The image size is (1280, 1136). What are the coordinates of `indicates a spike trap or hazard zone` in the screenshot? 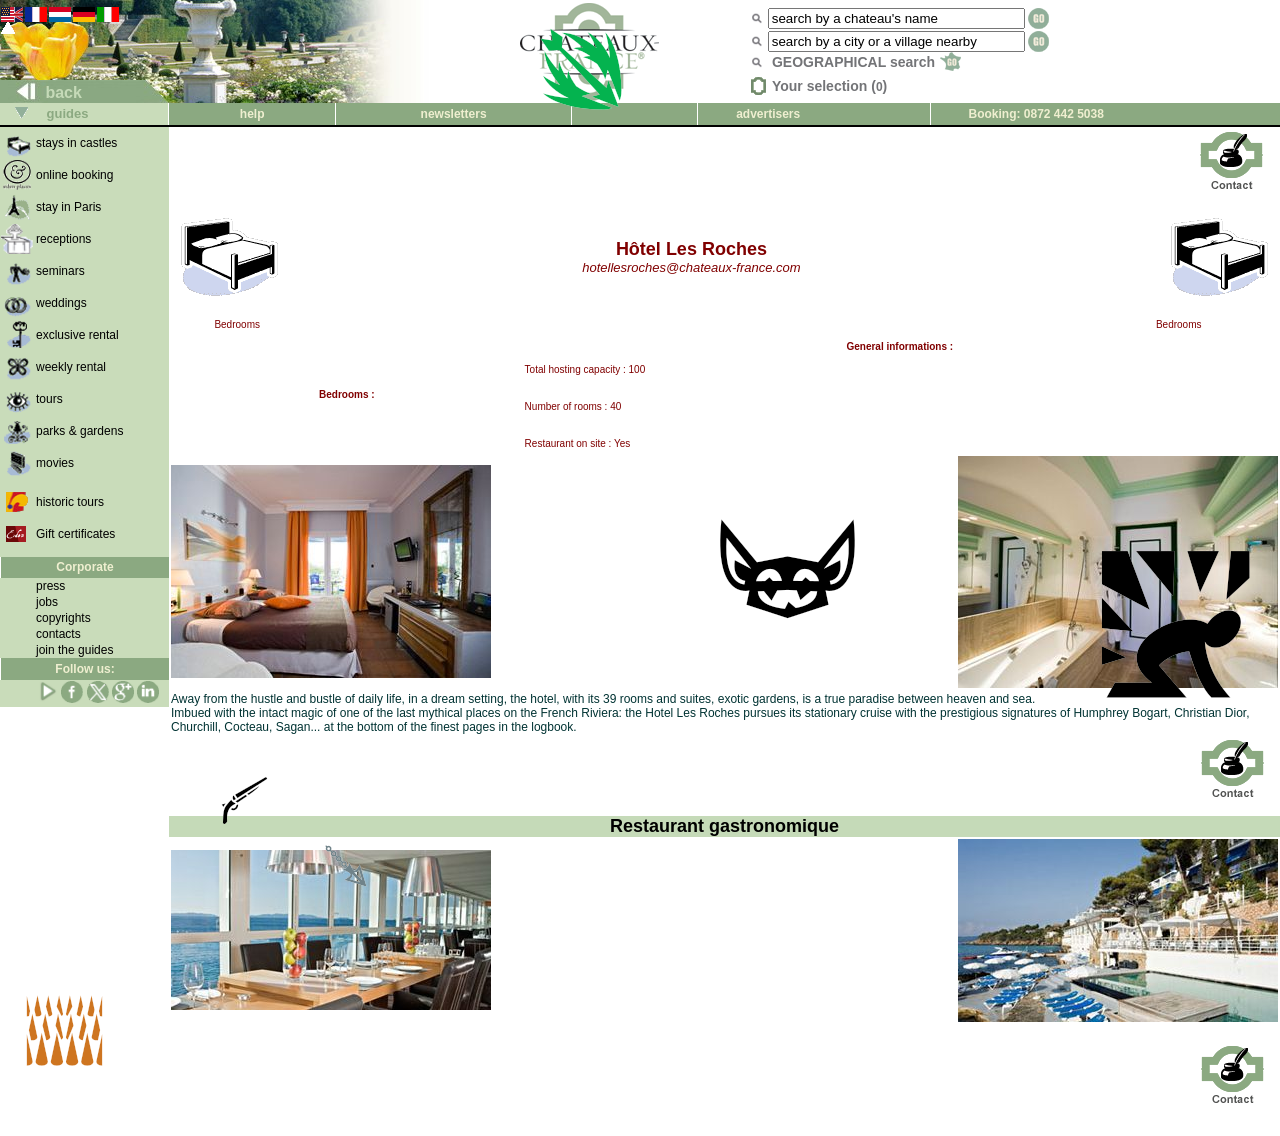 It's located at (64, 1028).